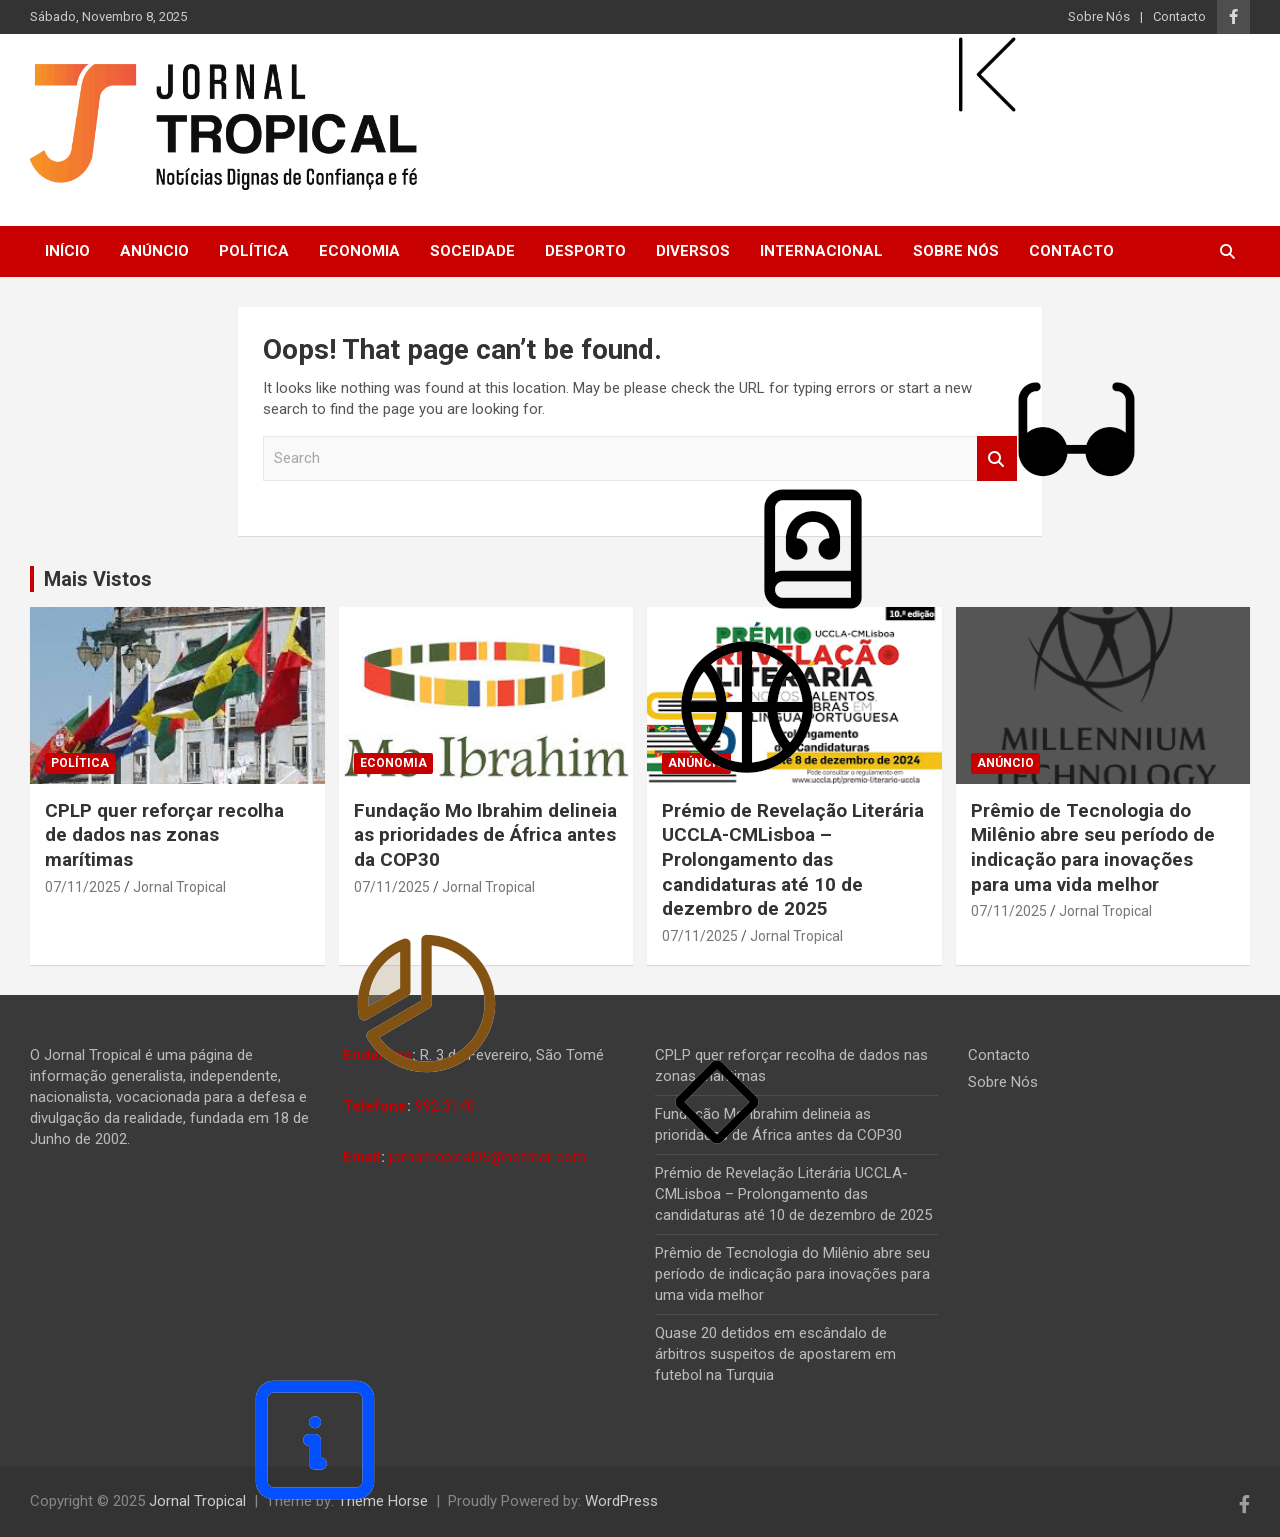 Image resolution: width=1280 pixels, height=1537 pixels. What do you see at coordinates (426, 1003) in the screenshot?
I see `view analytics or statistics breakdown` at bounding box center [426, 1003].